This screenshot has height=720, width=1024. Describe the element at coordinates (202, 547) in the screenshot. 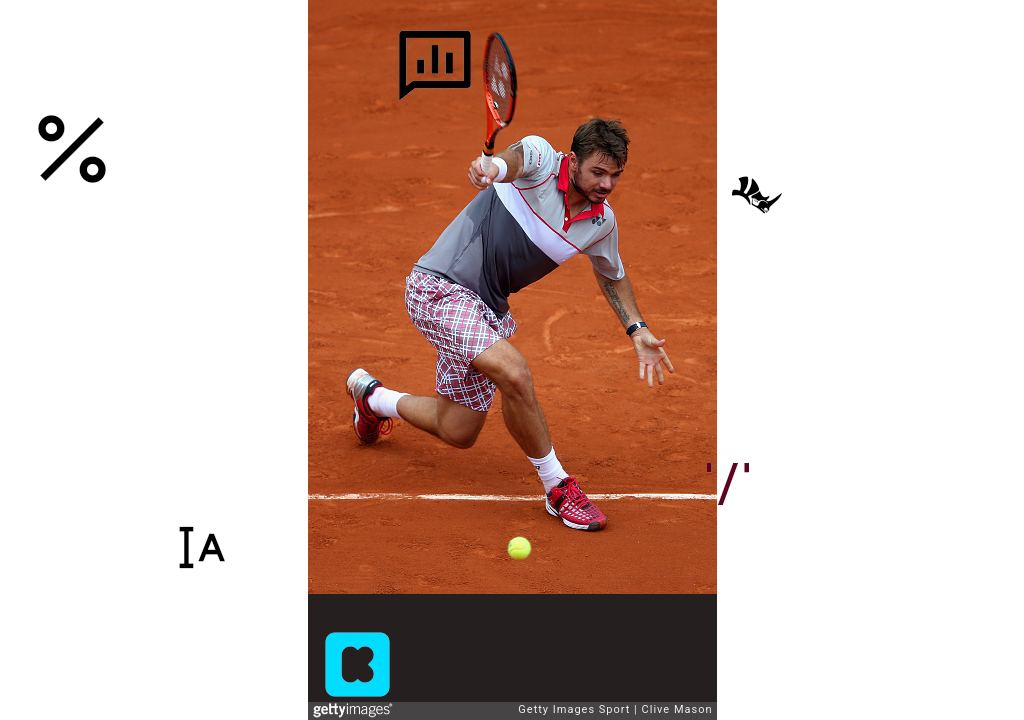

I see `adjust text line height spacing` at that location.